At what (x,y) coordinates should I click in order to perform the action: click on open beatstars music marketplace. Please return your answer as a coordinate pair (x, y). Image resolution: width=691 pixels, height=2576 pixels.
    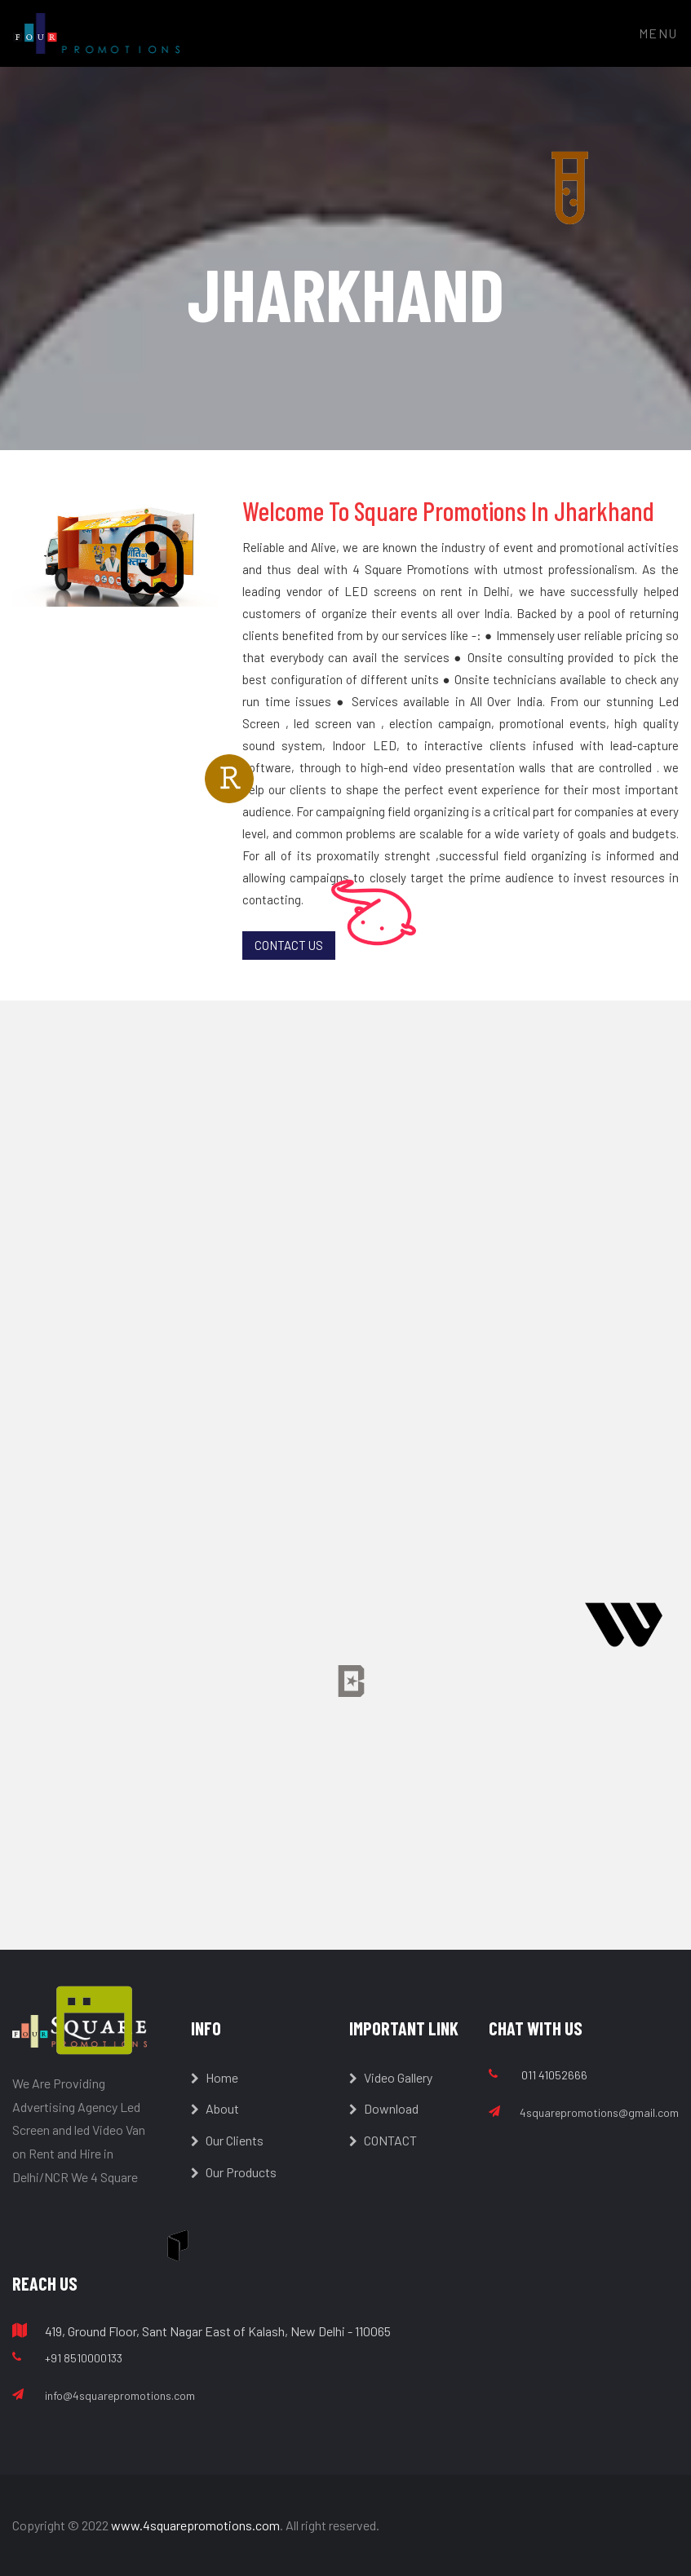
    Looking at the image, I should click on (351, 1681).